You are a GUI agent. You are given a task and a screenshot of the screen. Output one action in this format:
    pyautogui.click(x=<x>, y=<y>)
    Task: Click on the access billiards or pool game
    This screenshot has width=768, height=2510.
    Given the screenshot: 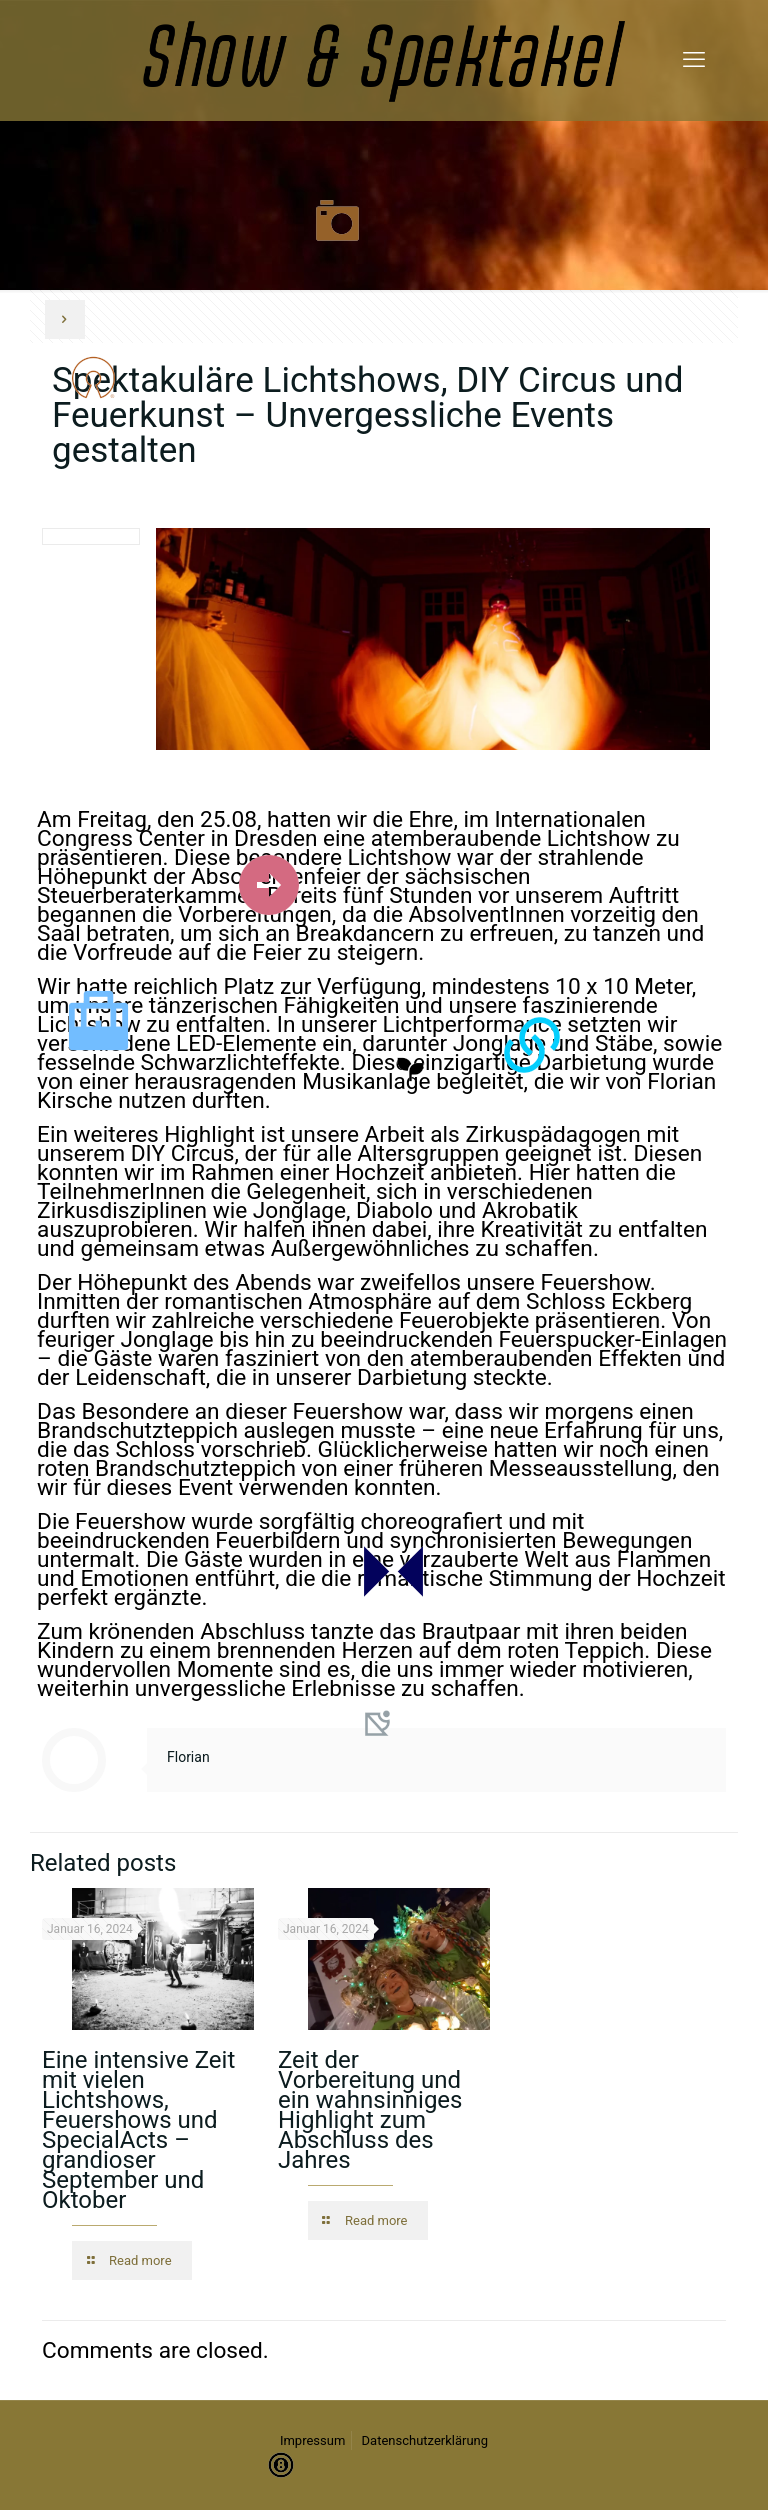 What is the action you would take?
    pyautogui.click(x=281, y=2465)
    